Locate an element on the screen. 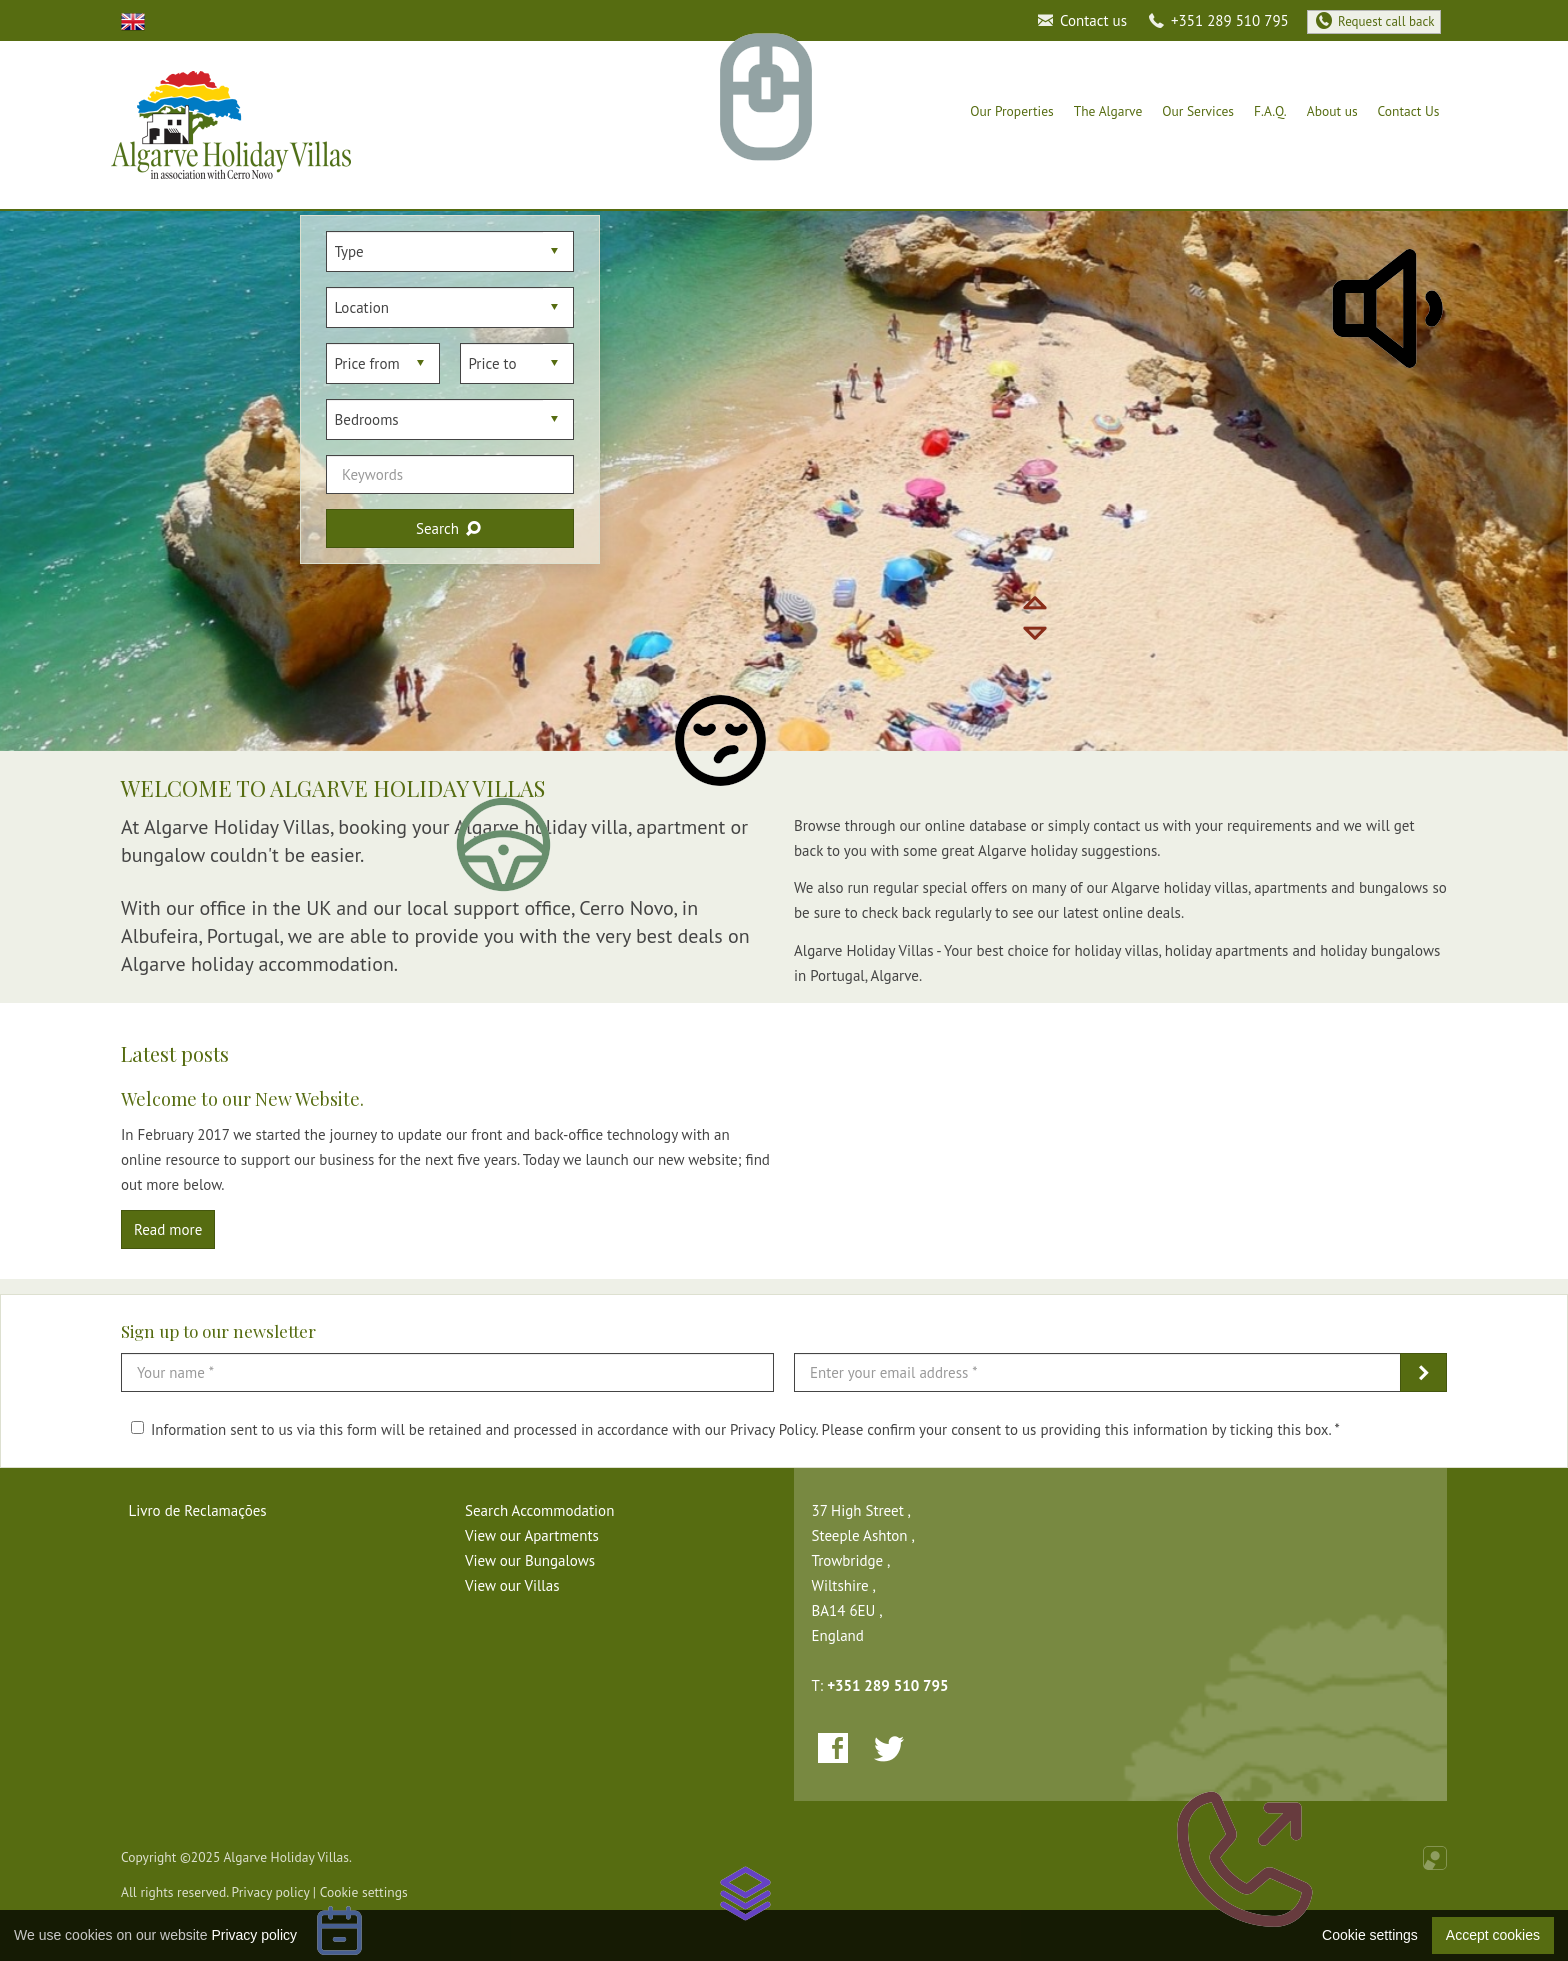 Image resolution: width=1568 pixels, height=1961 pixels. expand or collapse a dropdown menu is located at coordinates (1035, 618).